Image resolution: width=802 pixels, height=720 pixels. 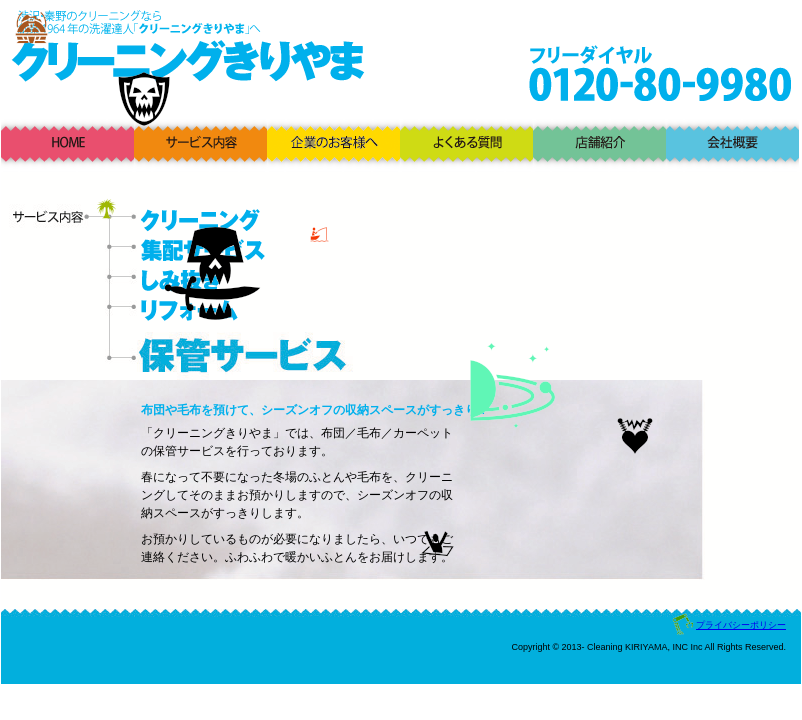 What do you see at coordinates (106, 208) in the screenshot?
I see `indicates a fountain or water feature location` at bounding box center [106, 208].